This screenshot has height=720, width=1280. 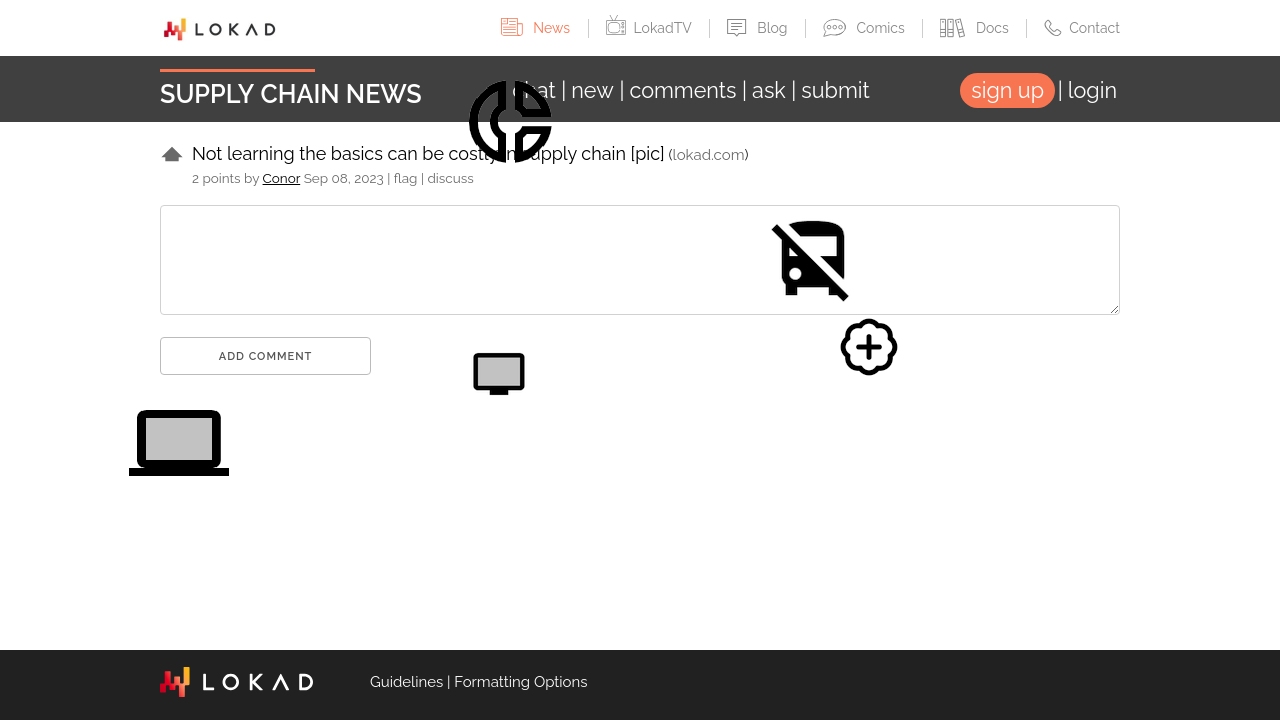 What do you see at coordinates (813, 260) in the screenshot?
I see `no transfer available at this stop` at bounding box center [813, 260].